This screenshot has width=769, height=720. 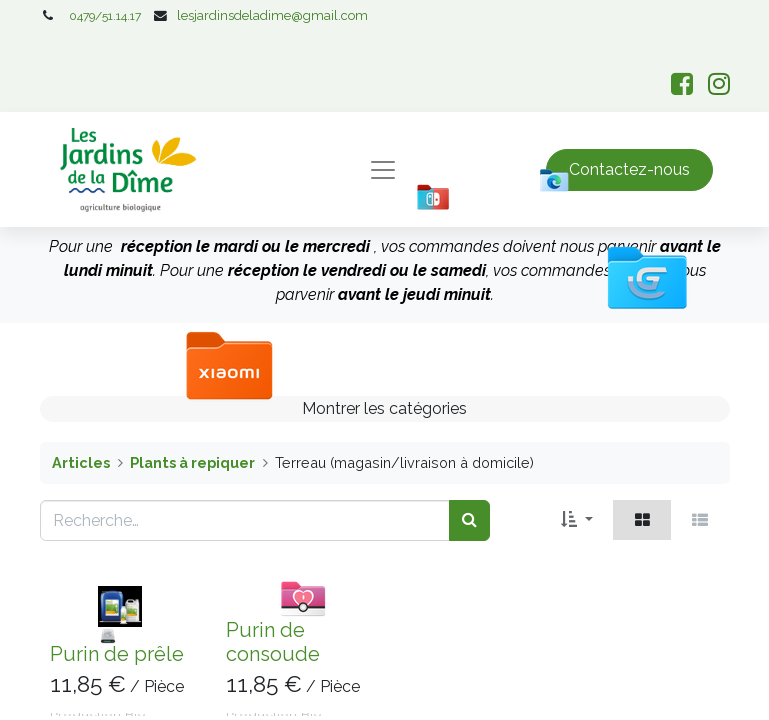 What do you see at coordinates (229, 368) in the screenshot?
I see `open xiaomi files folder` at bounding box center [229, 368].